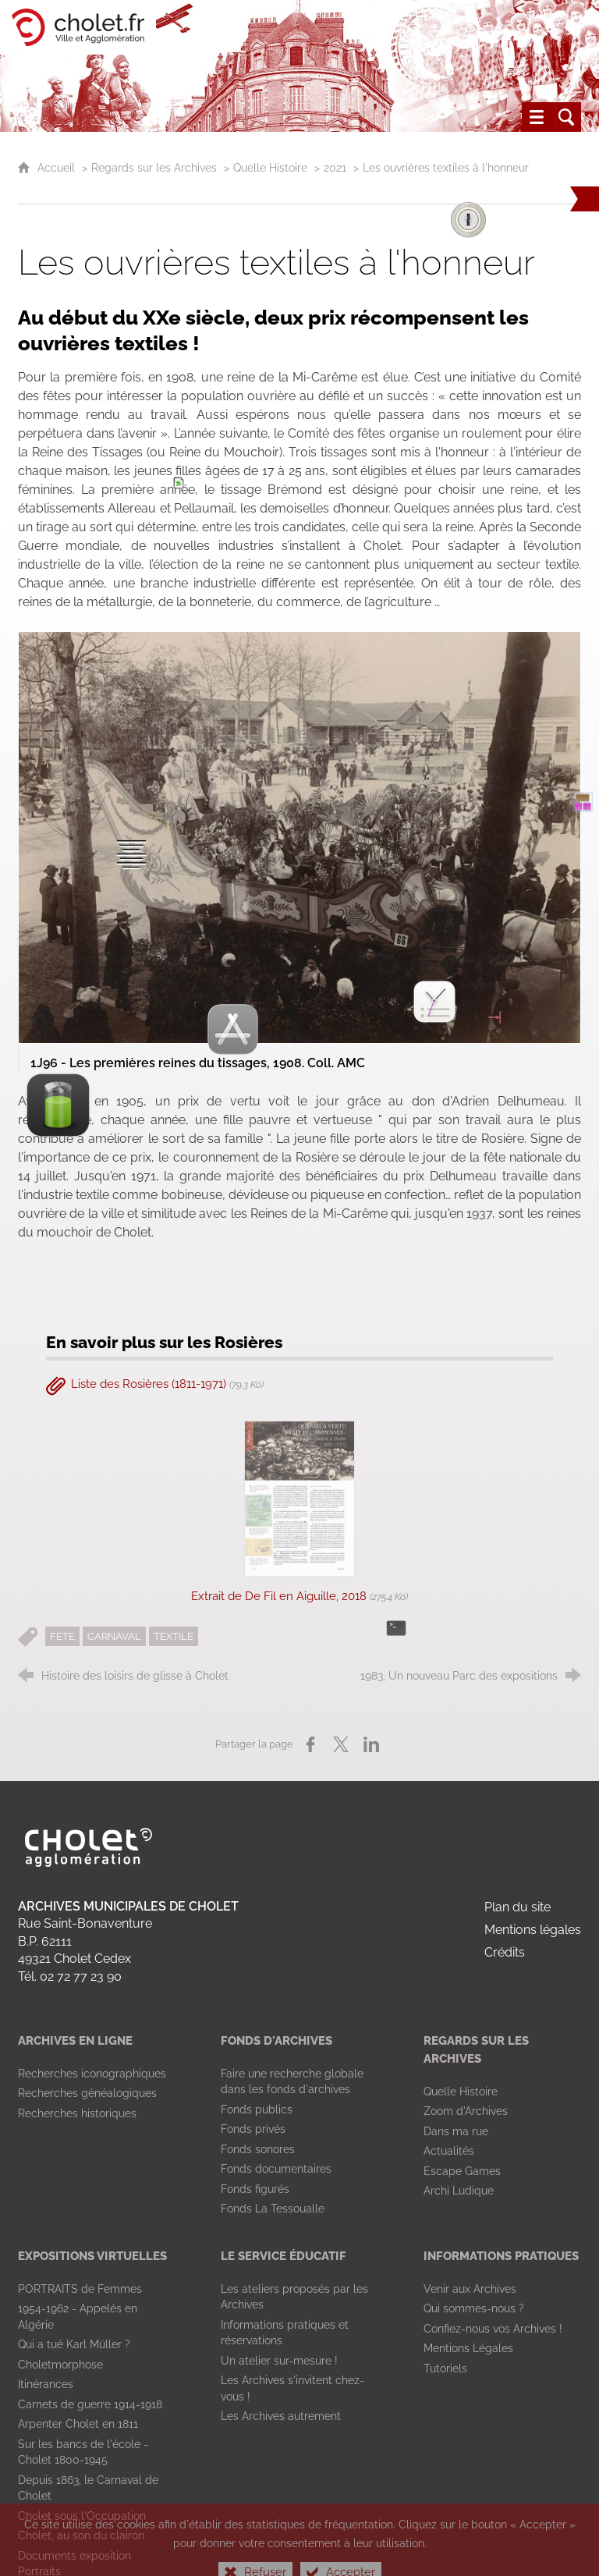  What do you see at coordinates (179, 483) in the screenshot?
I see `an openoffice extension or add-on file` at bounding box center [179, 483].